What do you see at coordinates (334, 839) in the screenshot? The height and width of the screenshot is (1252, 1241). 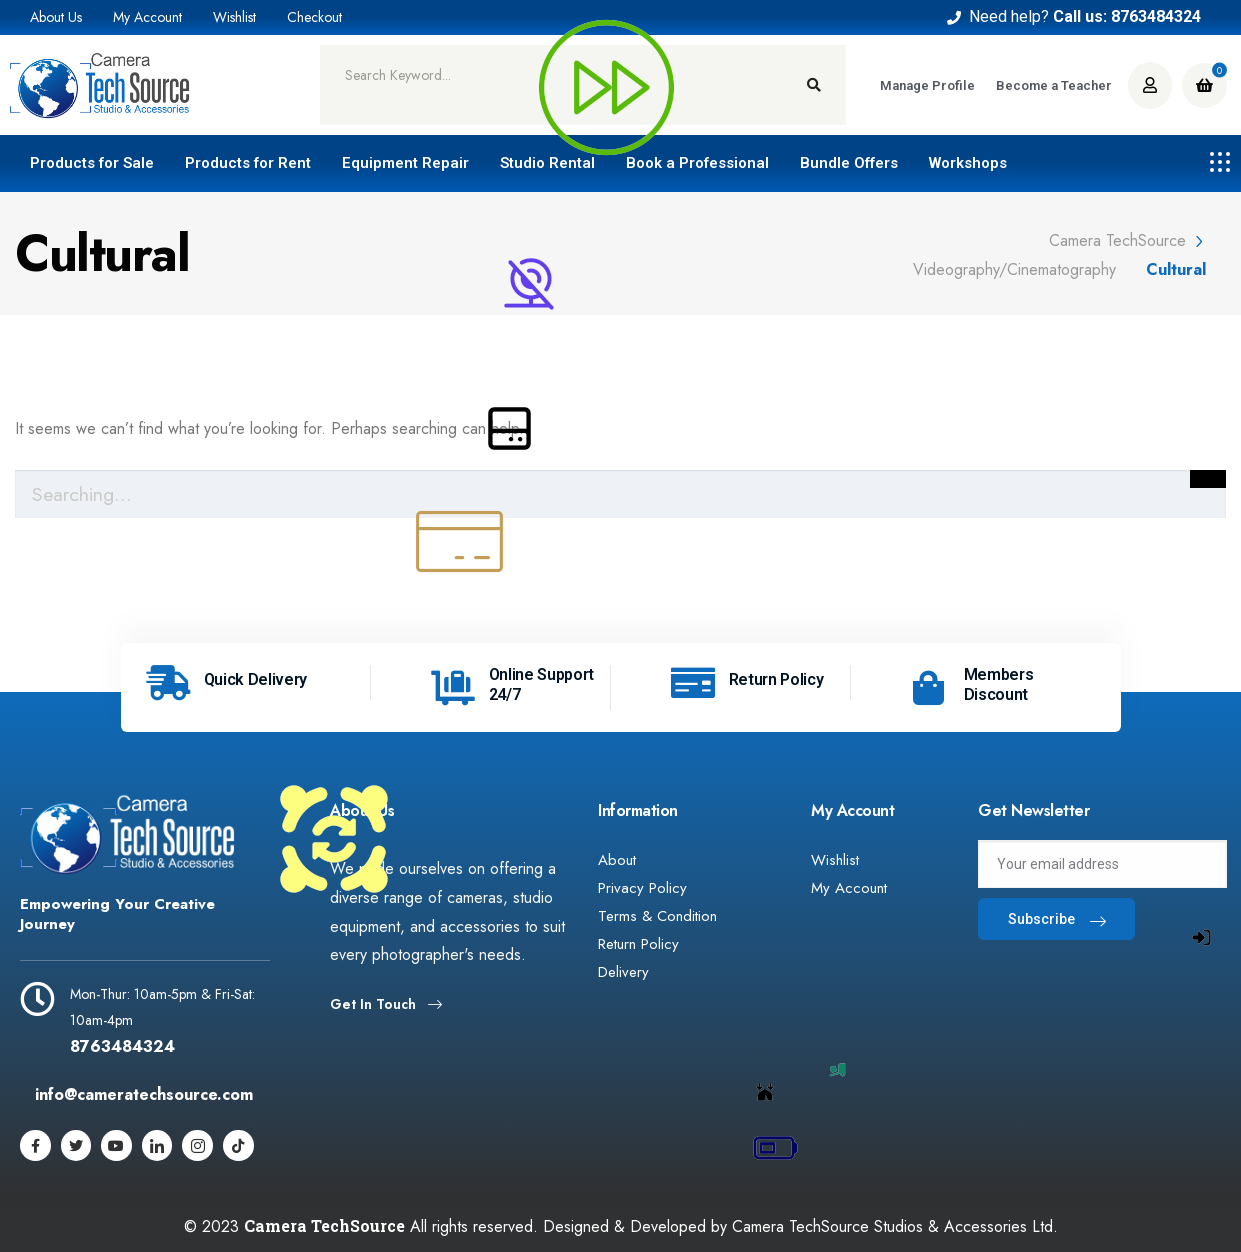 I see `sync or refresh group members` at bounding box center [334, 839].